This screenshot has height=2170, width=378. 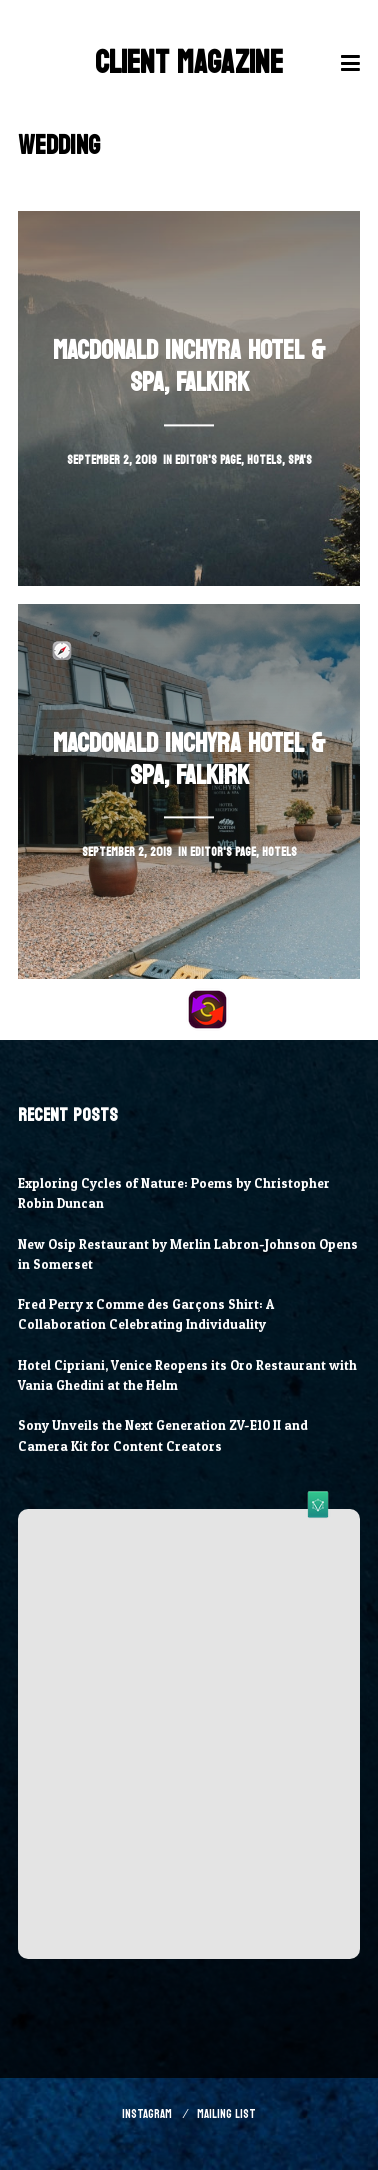 What do you see at coordinates (62, 651) in the screenshot?
I see `open navigation or direction preferences` at bounding box center [62, 651].